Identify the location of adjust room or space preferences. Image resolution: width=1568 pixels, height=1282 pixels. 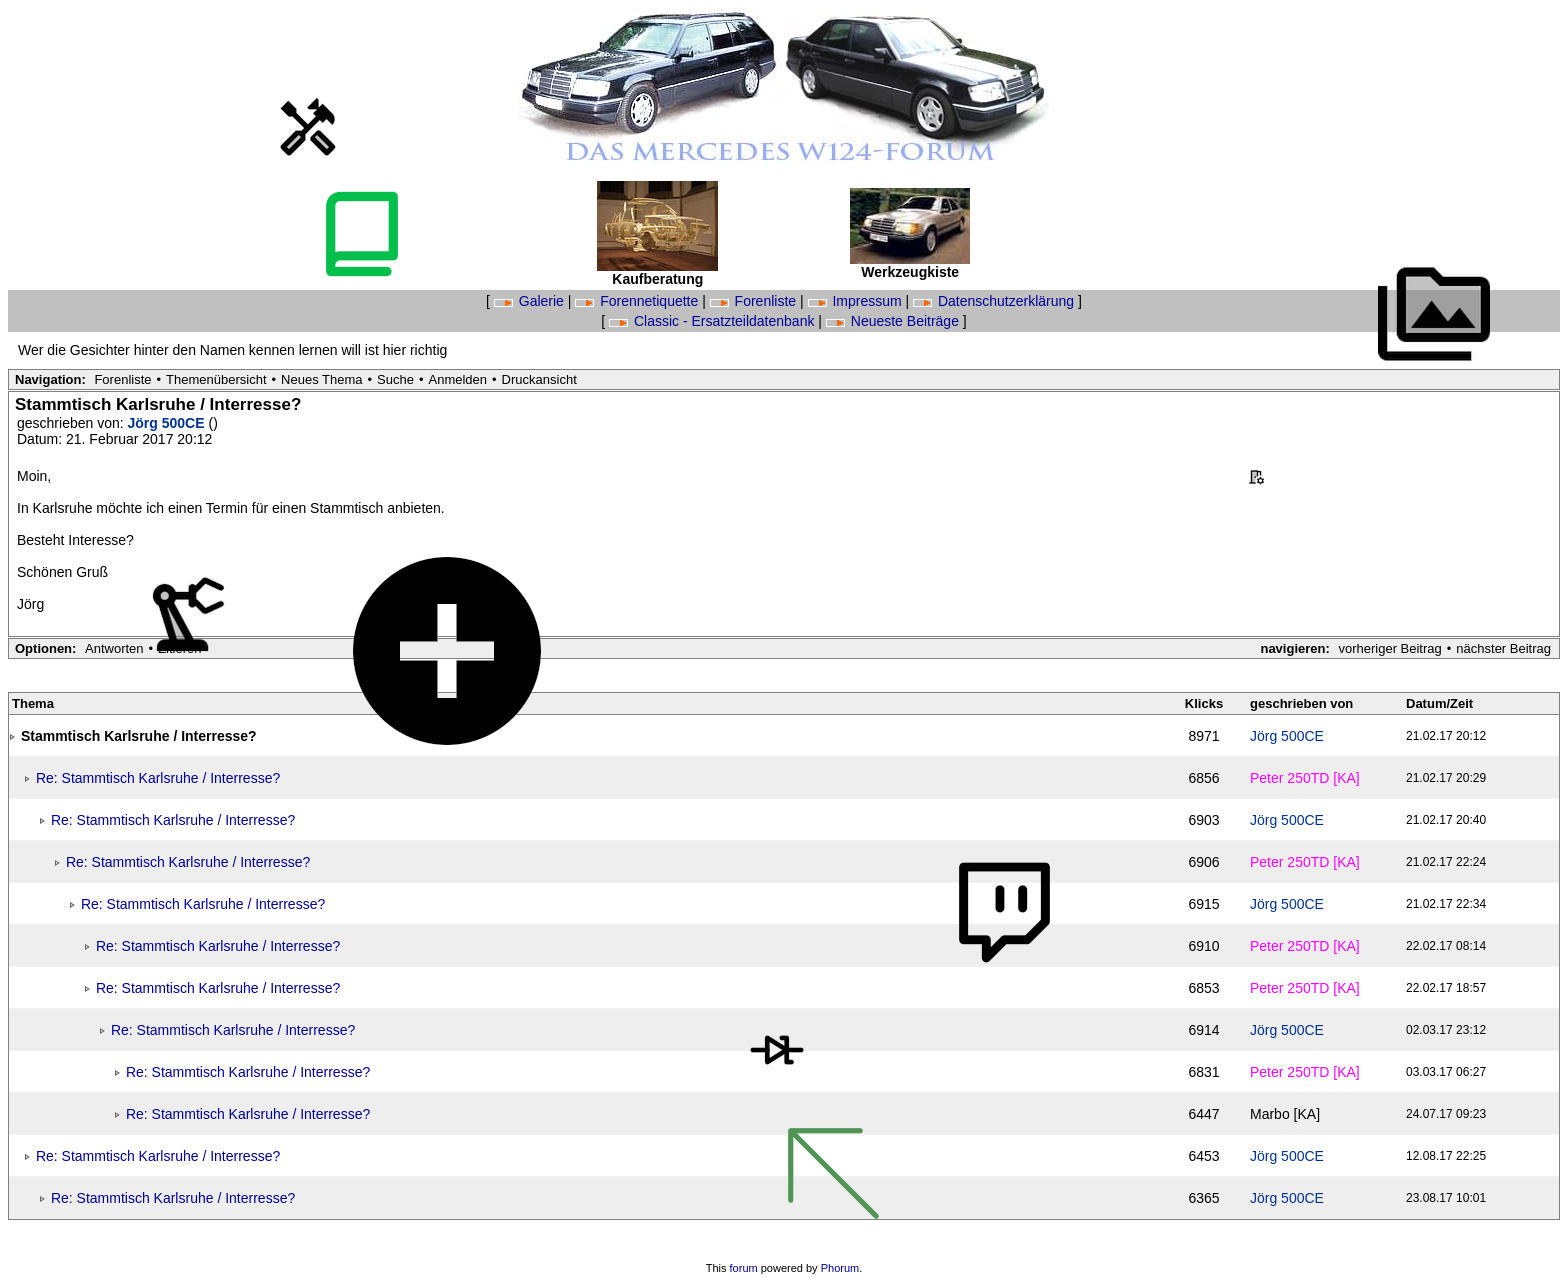
(1256, 477).